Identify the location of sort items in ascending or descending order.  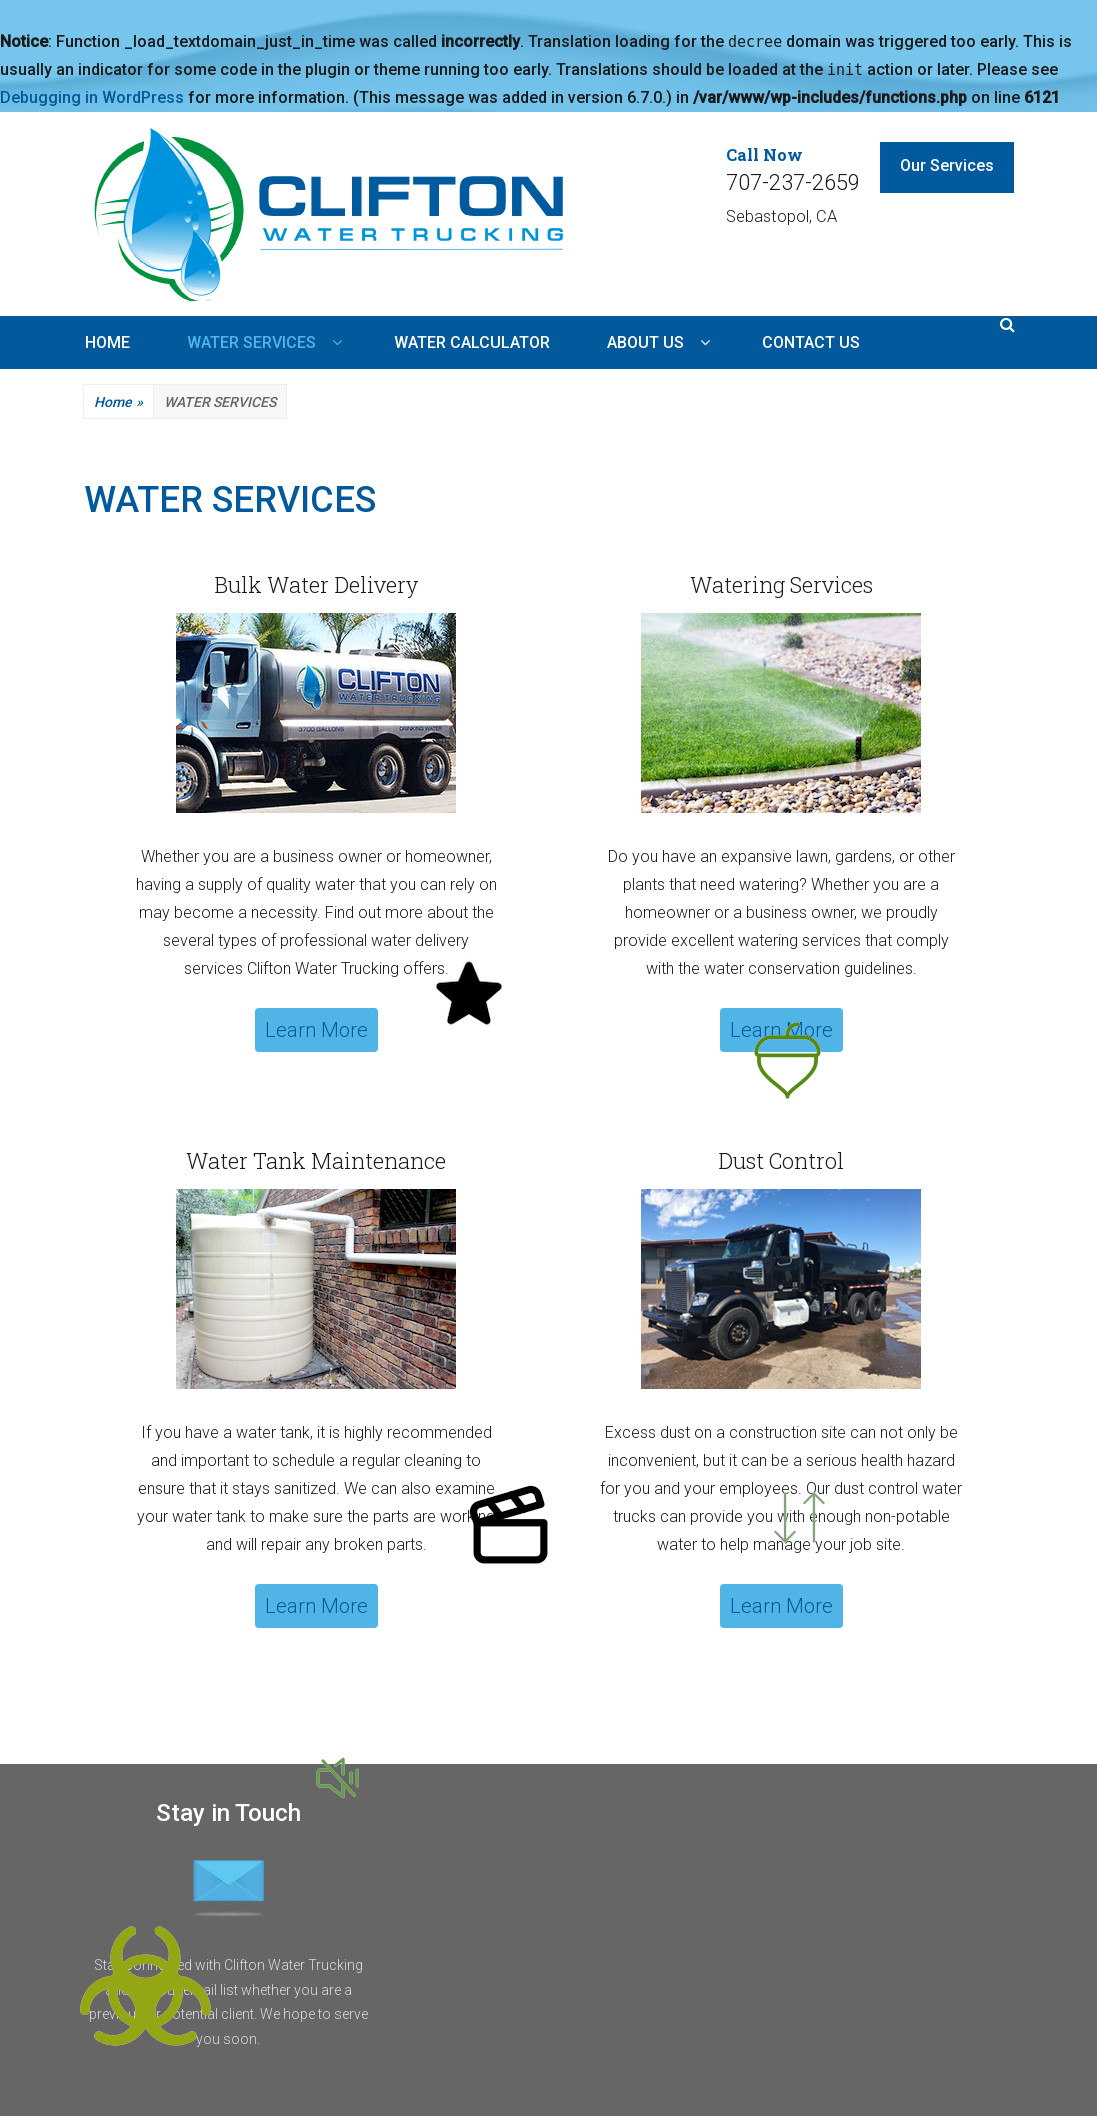
(799, 1517).